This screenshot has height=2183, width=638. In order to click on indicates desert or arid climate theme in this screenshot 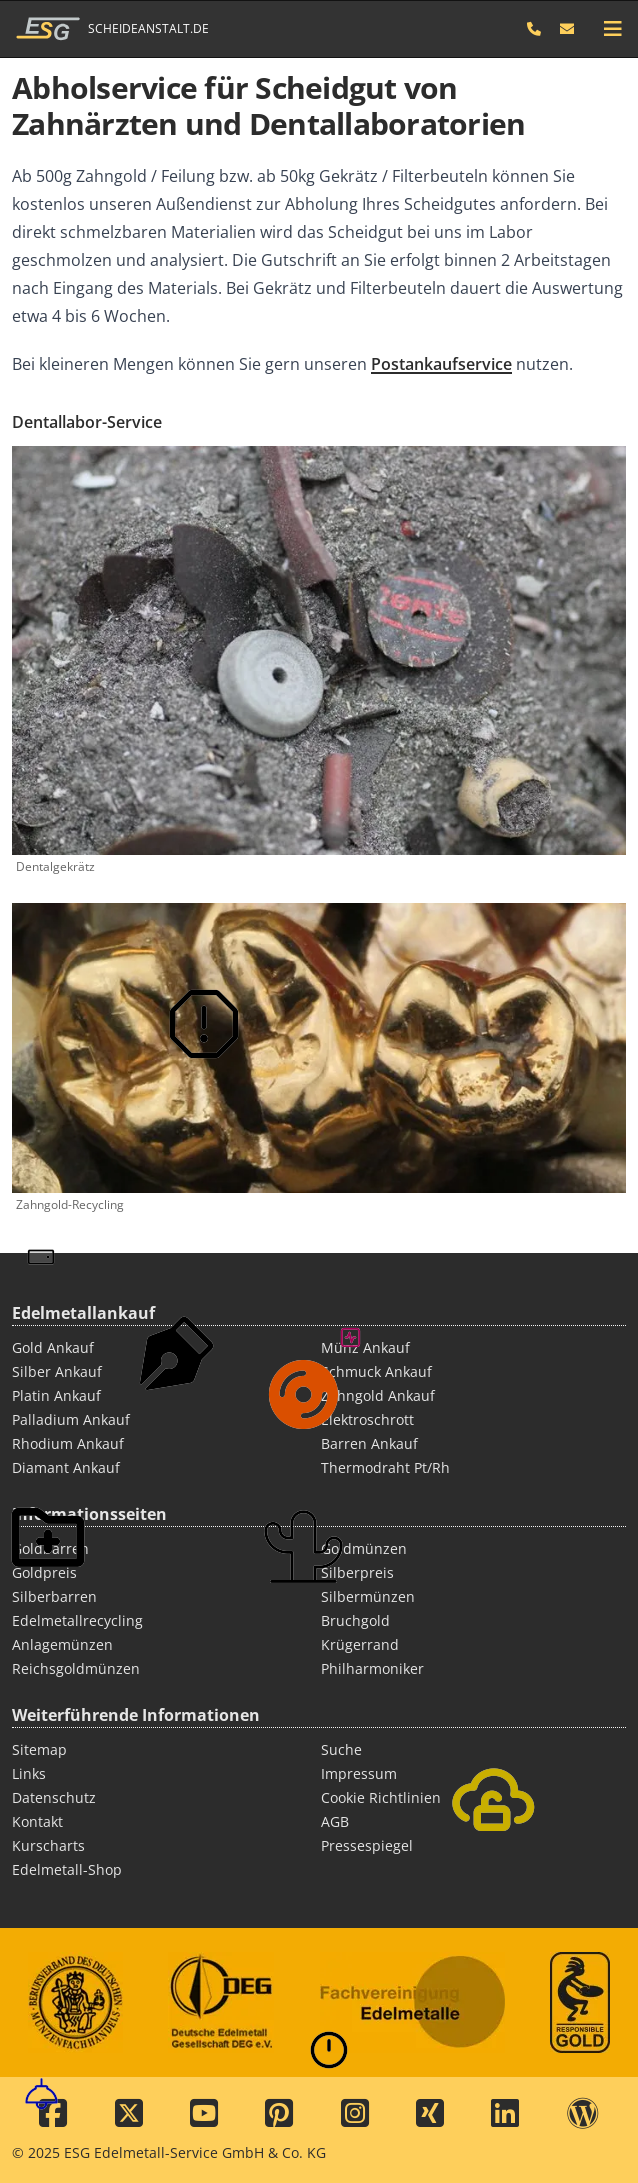, I will do `click(303, 1549)`.